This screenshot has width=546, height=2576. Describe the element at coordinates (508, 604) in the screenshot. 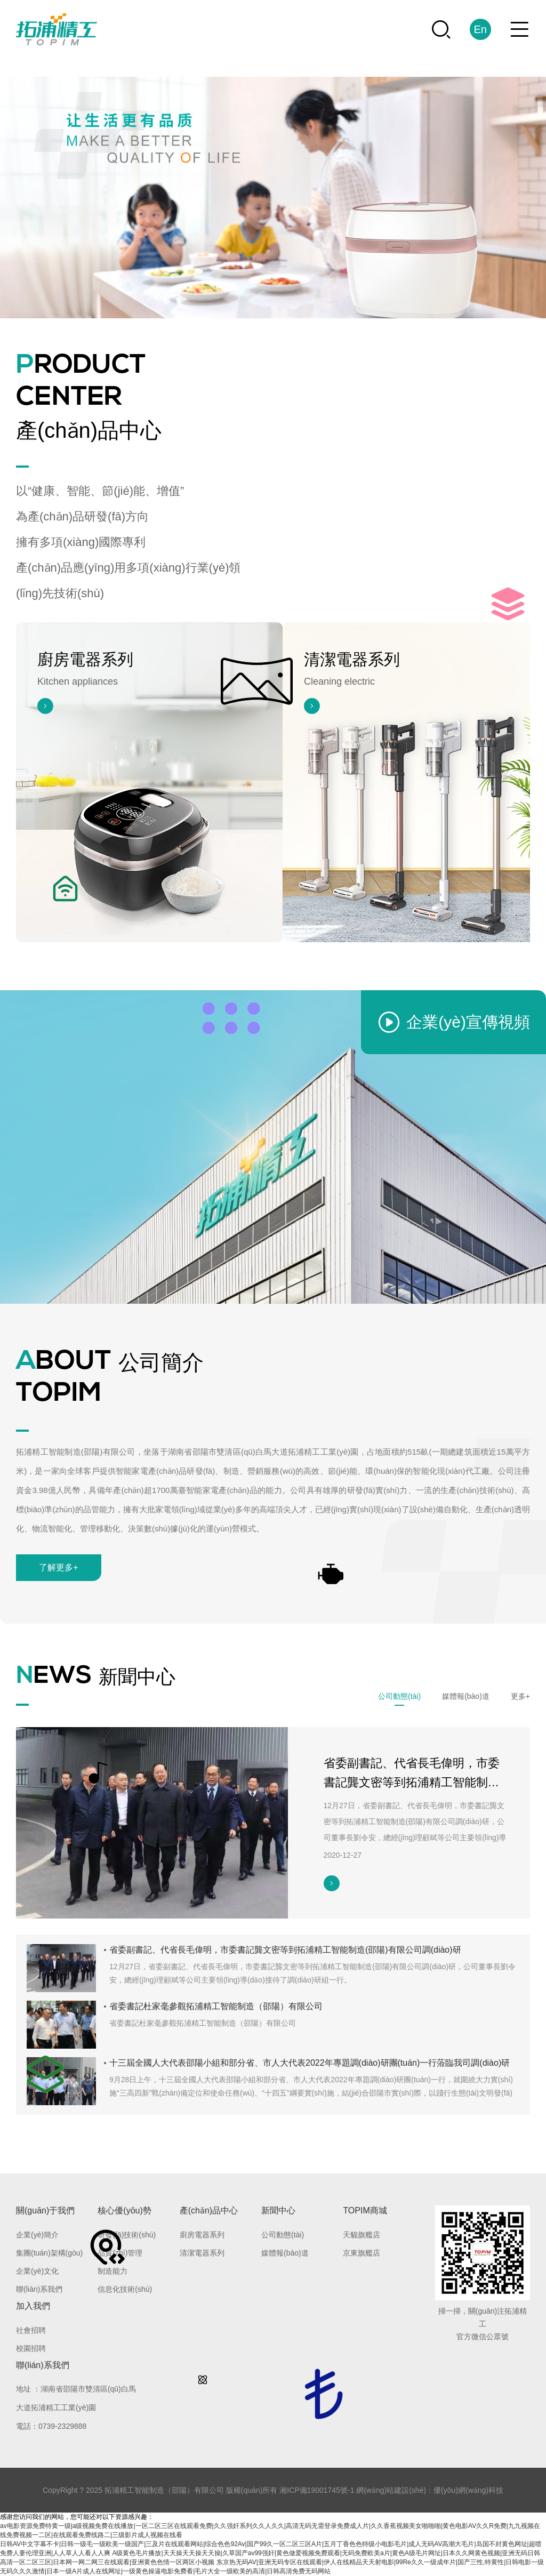

I see `view or manage layers` at that location.